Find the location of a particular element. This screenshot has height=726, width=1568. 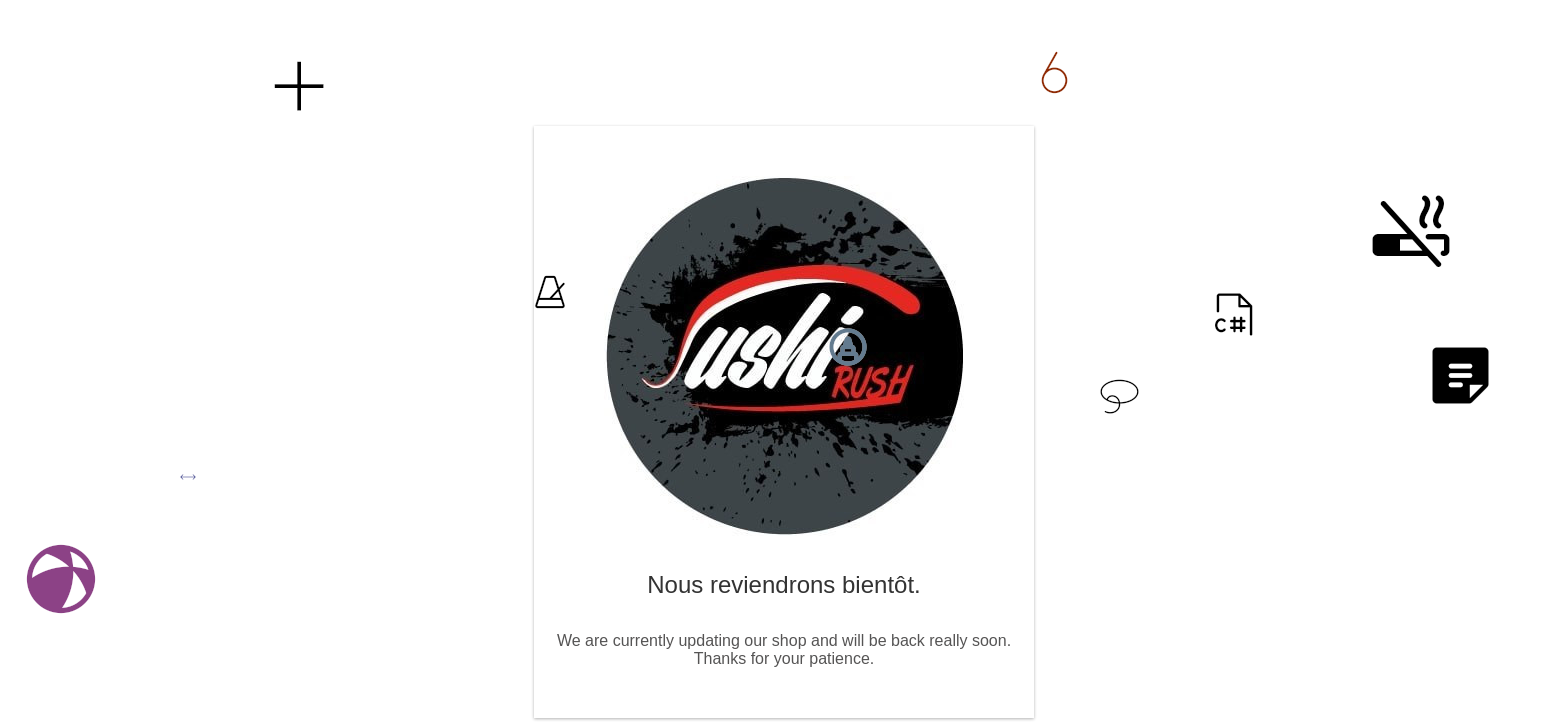

resize element horizontally is located at coordinates (188, 477).